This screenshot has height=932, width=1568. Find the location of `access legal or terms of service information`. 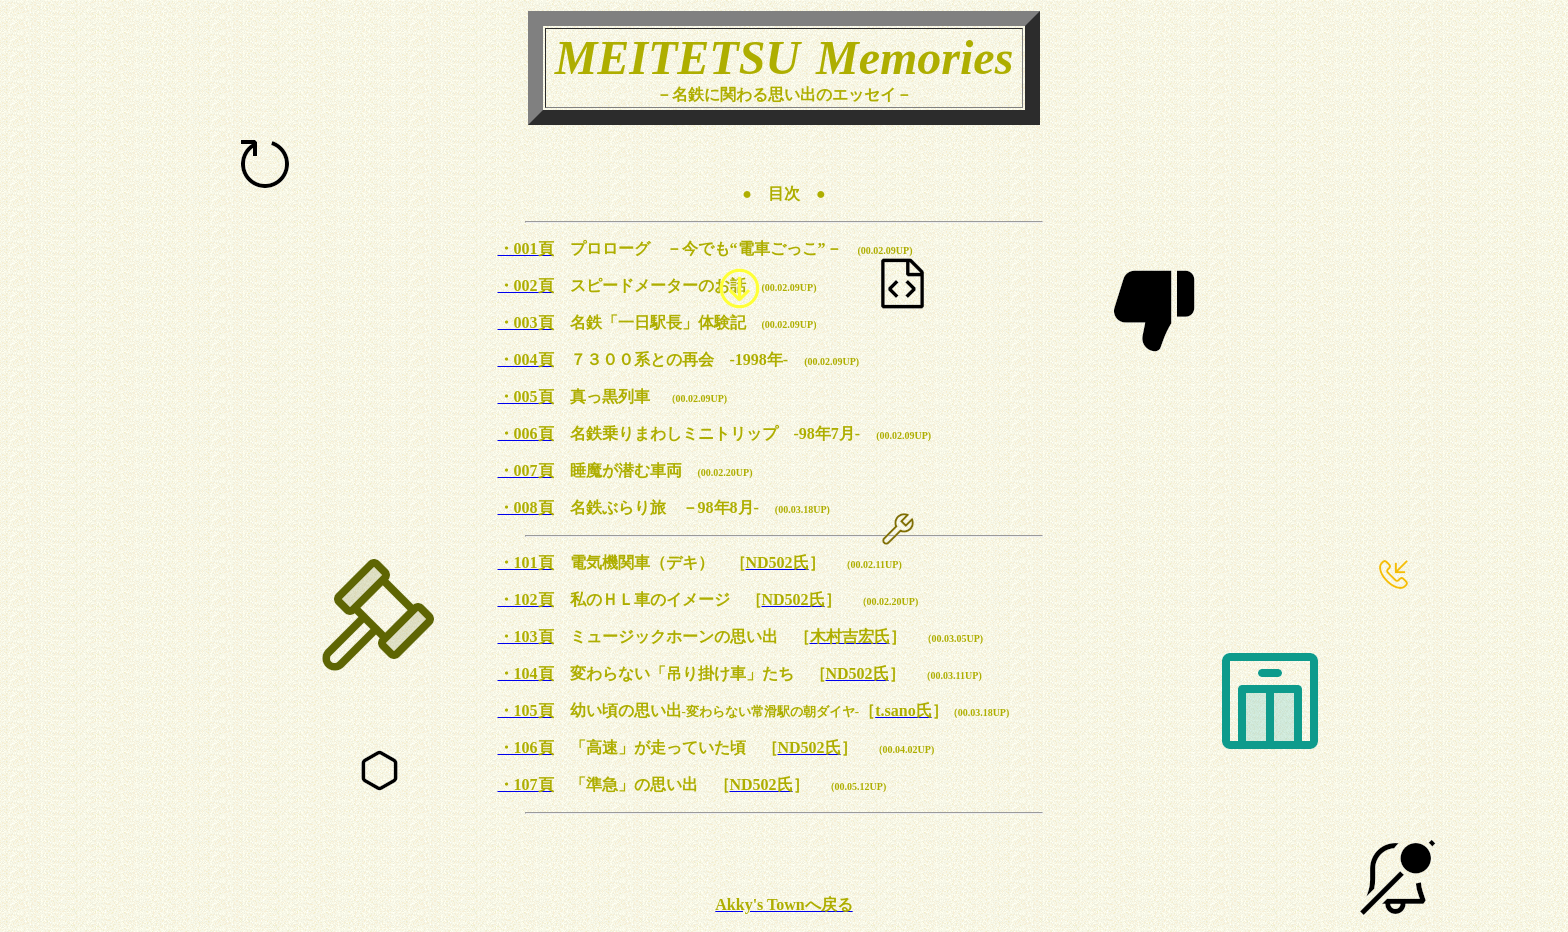

access legal or terms of service information is located at coordinates (374, 619).